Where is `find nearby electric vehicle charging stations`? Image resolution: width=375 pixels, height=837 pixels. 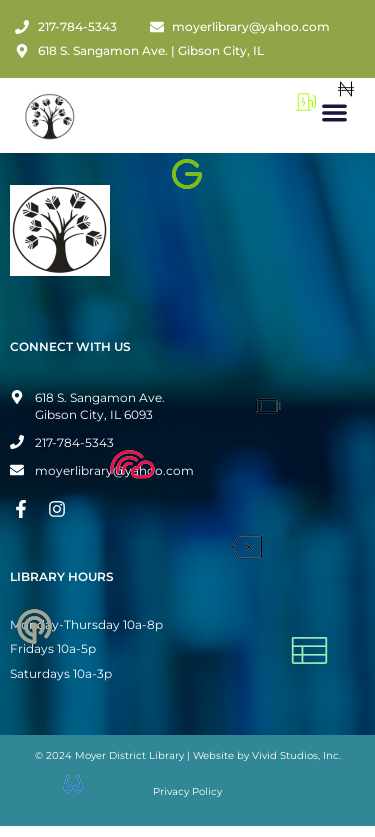
find nearby electric vehicle charging stations is located at coordinates (305, 102).